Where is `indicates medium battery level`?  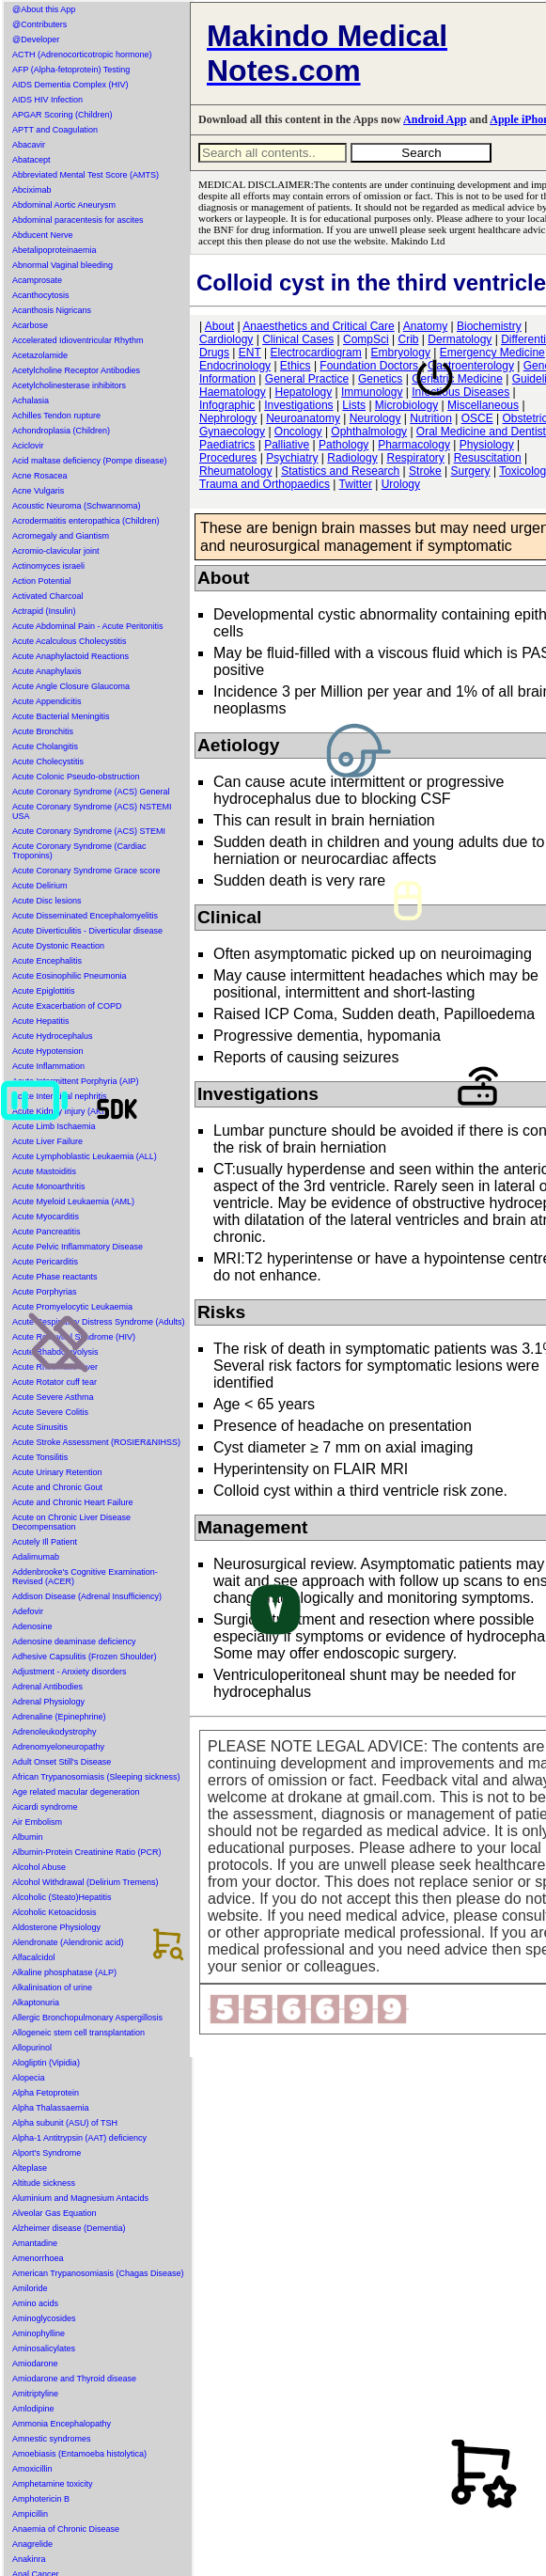
indicates medium battery level is located at coordinates (34, 1100).